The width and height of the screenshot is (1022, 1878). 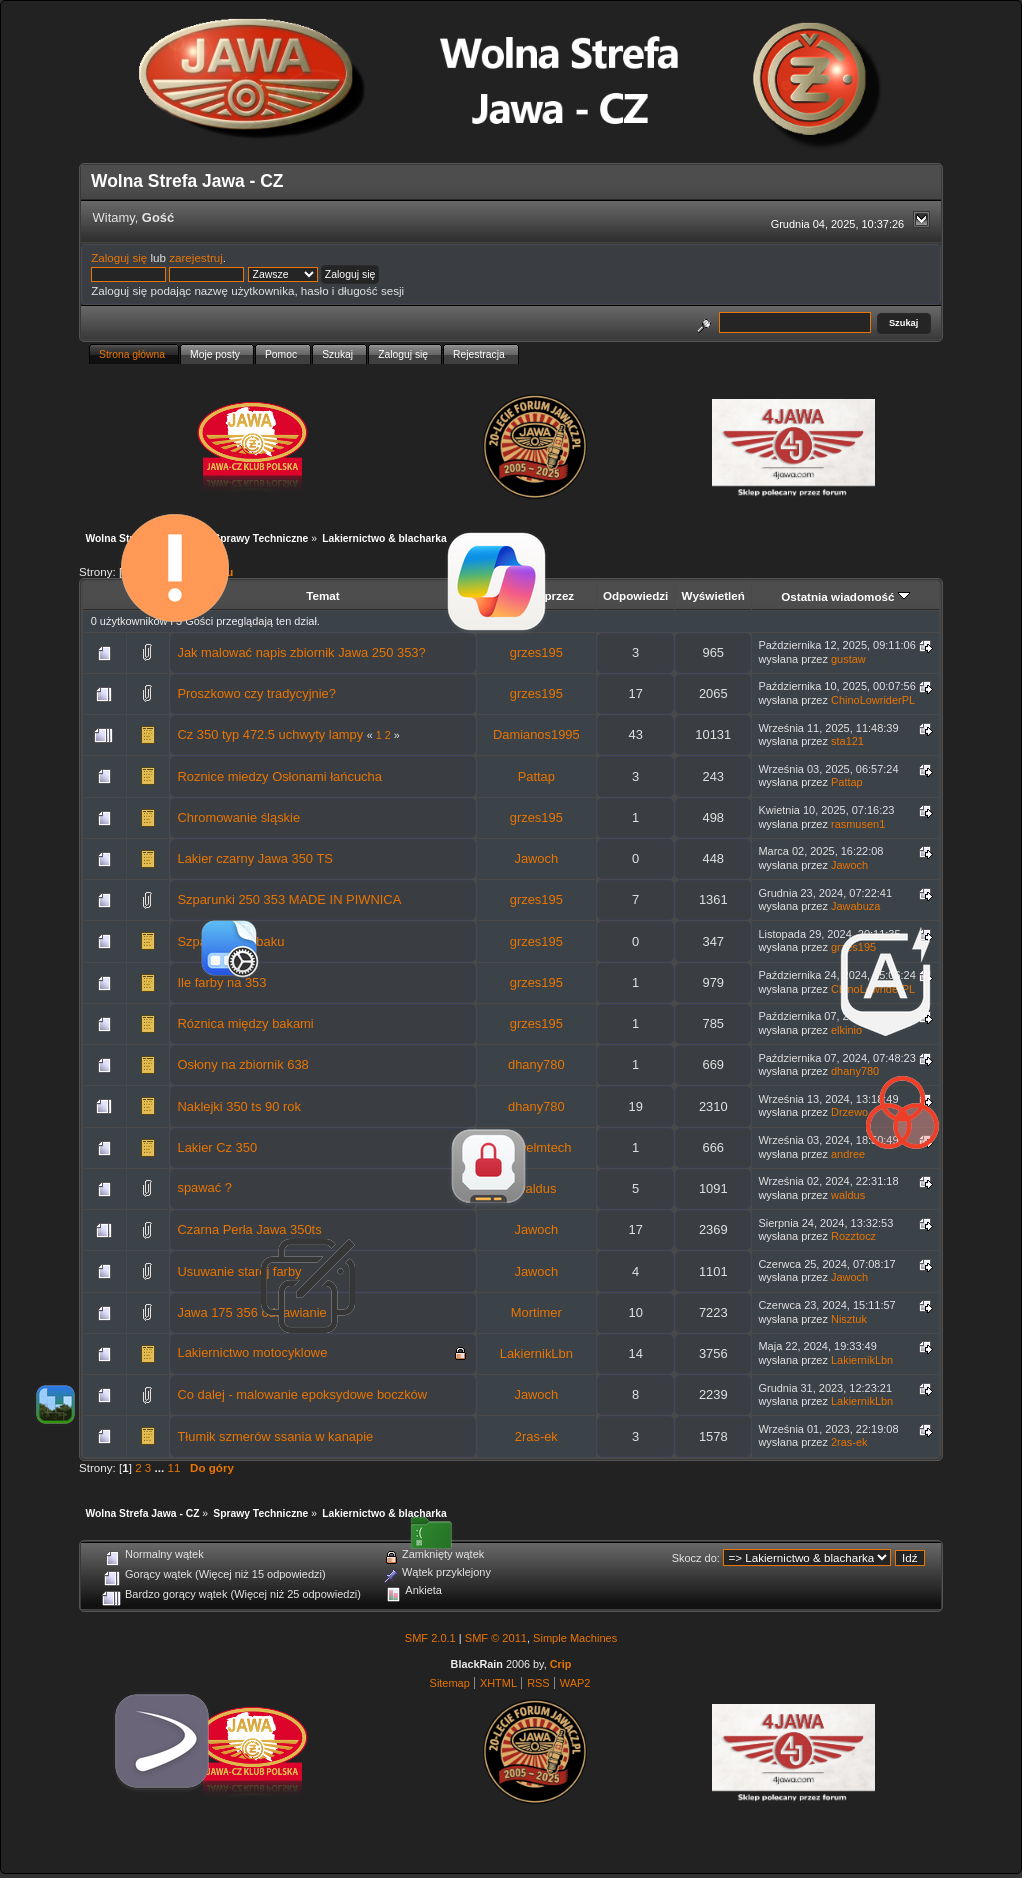 What do you see at coordinates (308, 1286) in the screenshot?
I see `open print editor application` at bounding box center [308, 1286].